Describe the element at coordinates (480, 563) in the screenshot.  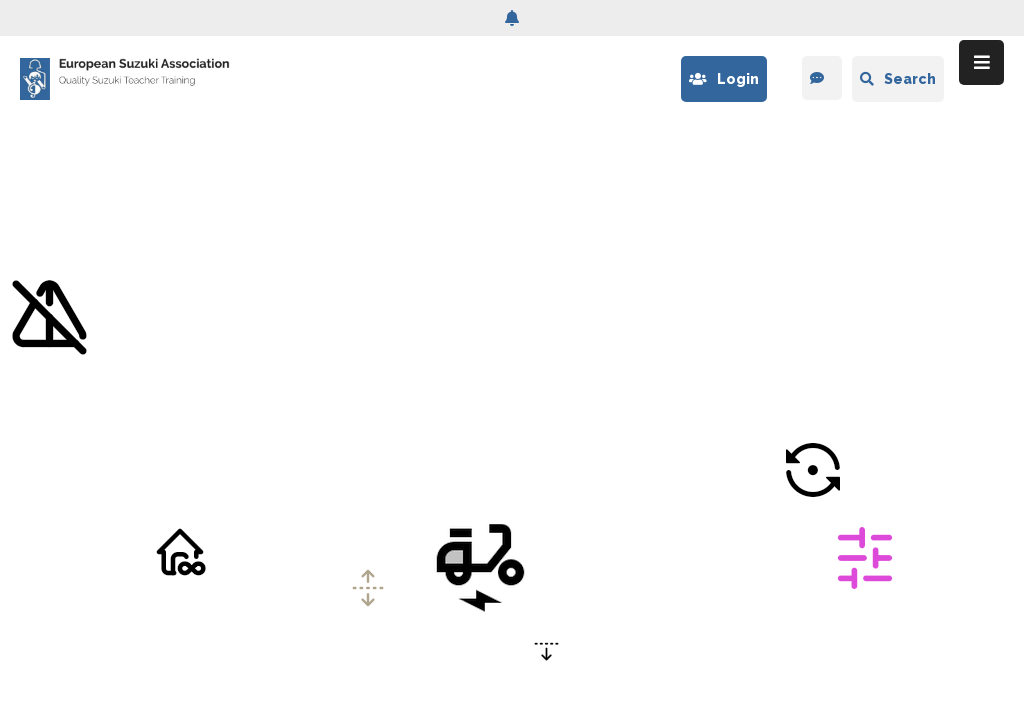
I see `select electric moped as transportation mode` at that location.